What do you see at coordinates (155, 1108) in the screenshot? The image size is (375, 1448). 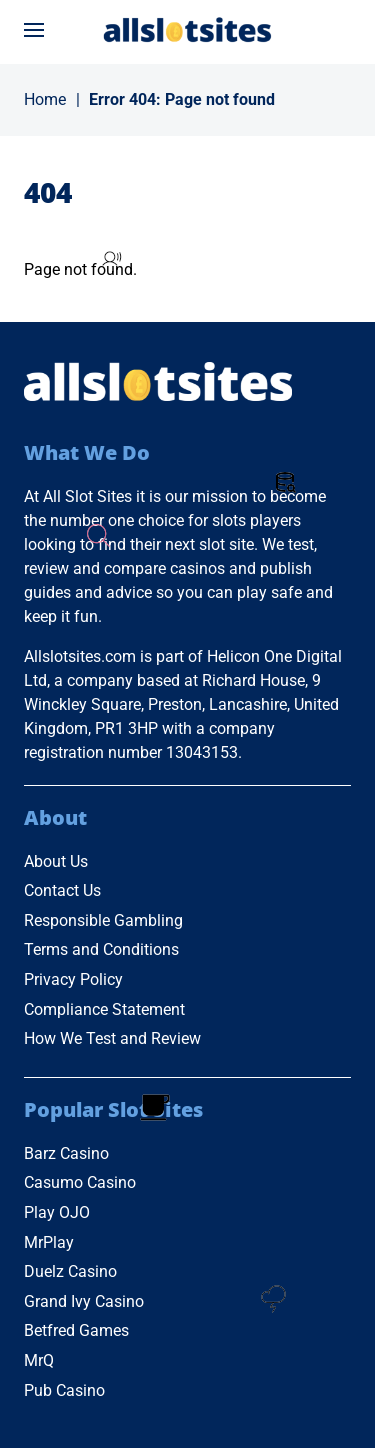 I see `find nearby coffee shops or cafes` at bounding box center [155, 1108].